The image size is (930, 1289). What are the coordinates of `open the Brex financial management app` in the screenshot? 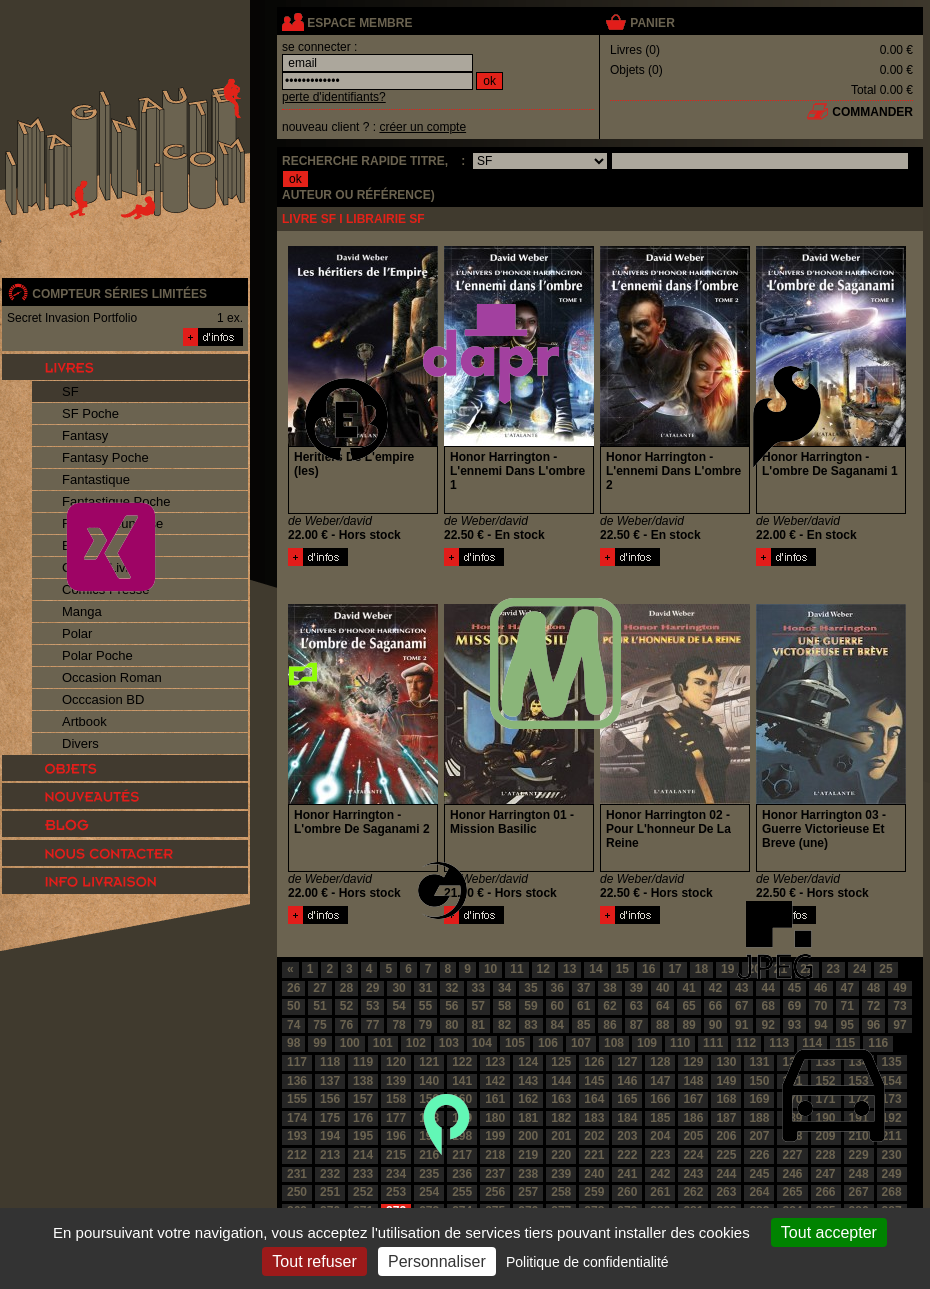 It's located at (303, 674).